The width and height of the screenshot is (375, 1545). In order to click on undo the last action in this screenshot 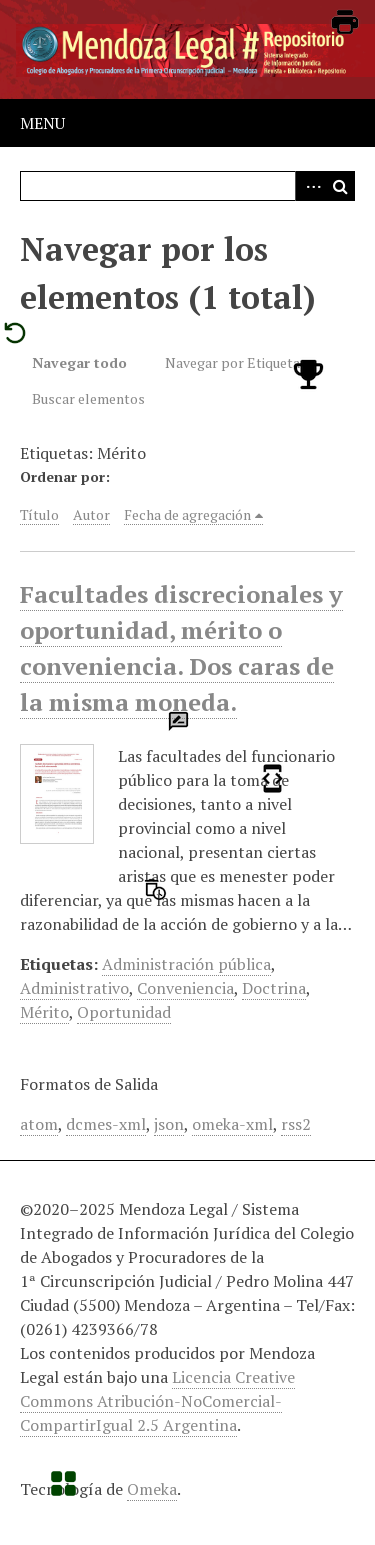, I will do `click(15, 333)`.